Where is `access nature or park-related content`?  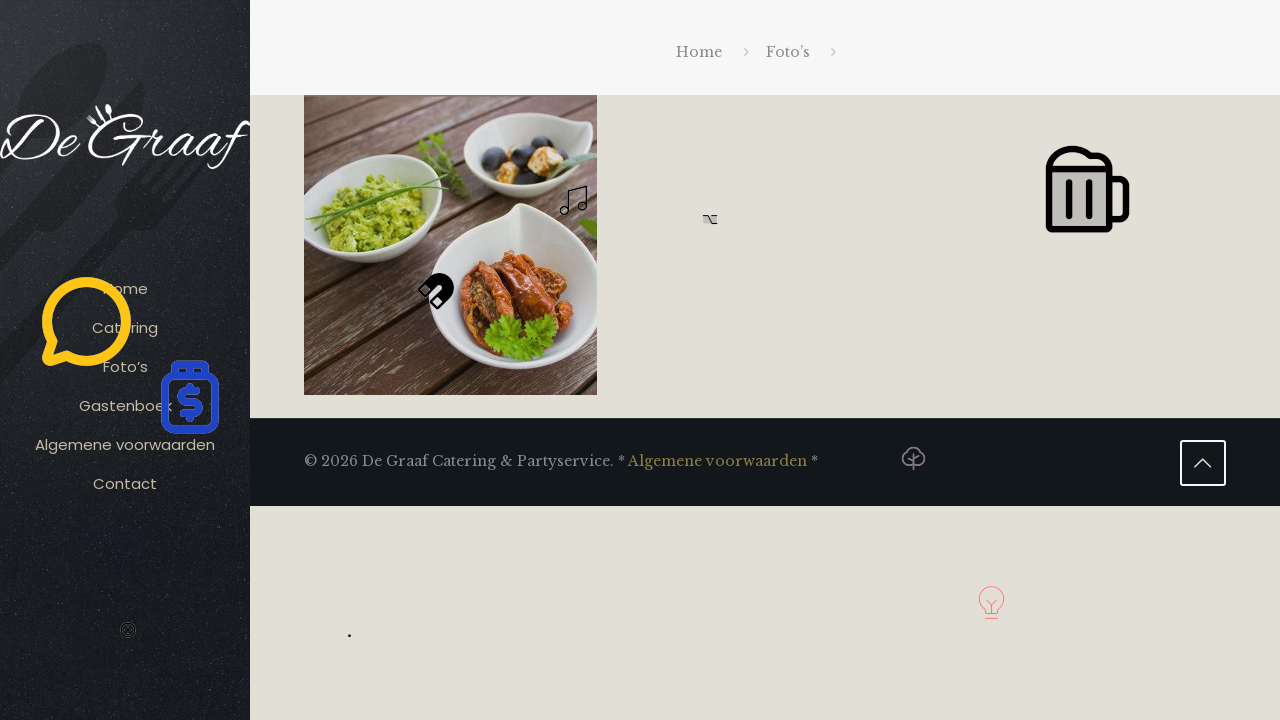
access nature or park-related content is located at coordinates (913, 458).